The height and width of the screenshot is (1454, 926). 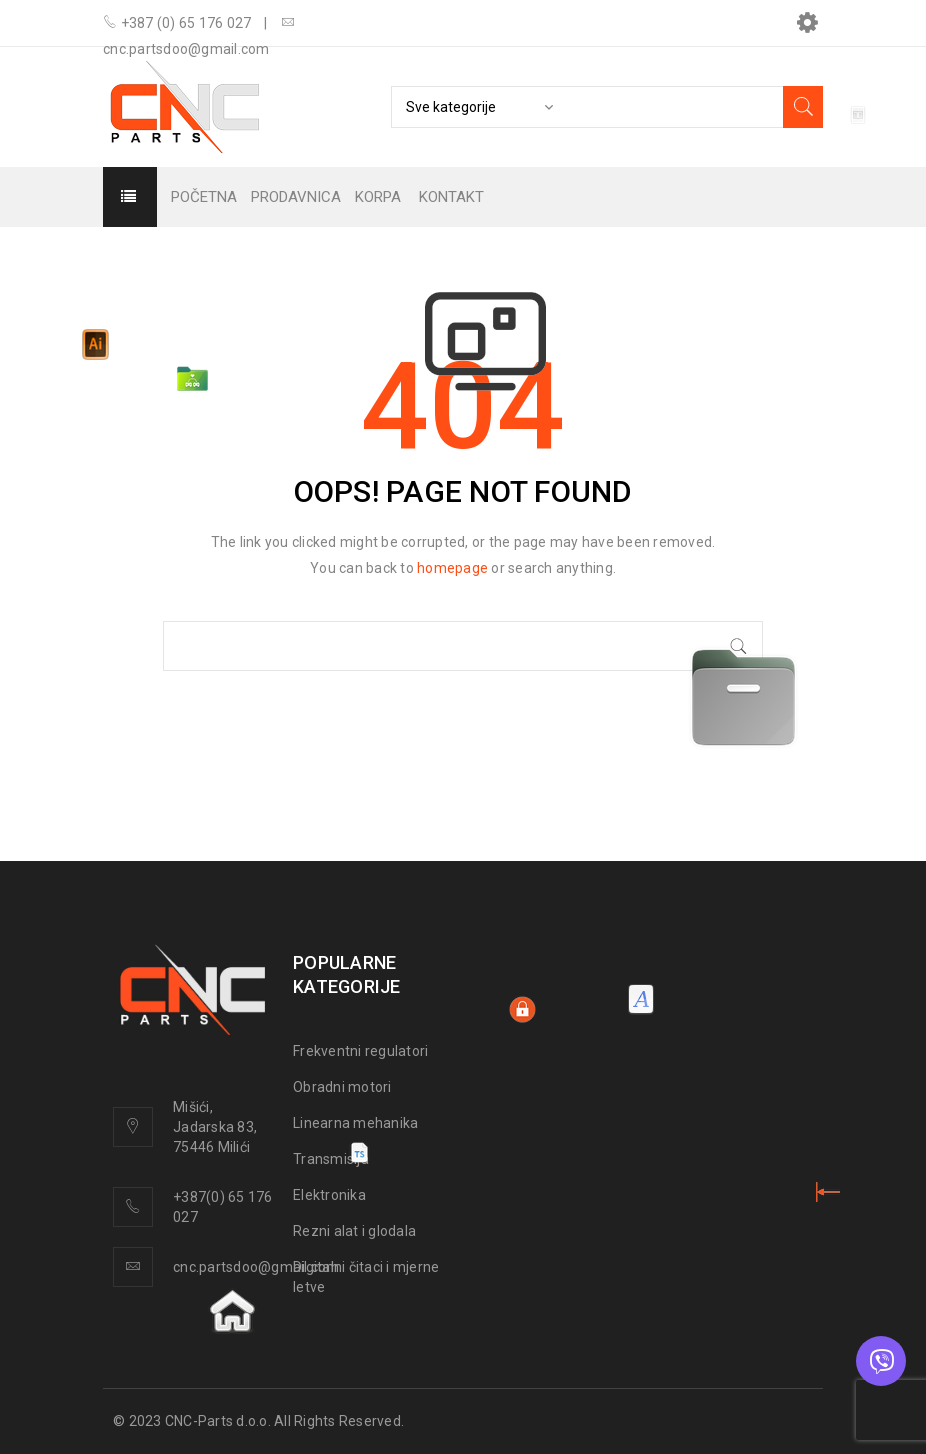 What do you see at coordinates (95, 344) in the screenshot?
I see `open an Adobe Illustrator file` at bounding box center [95, 344].